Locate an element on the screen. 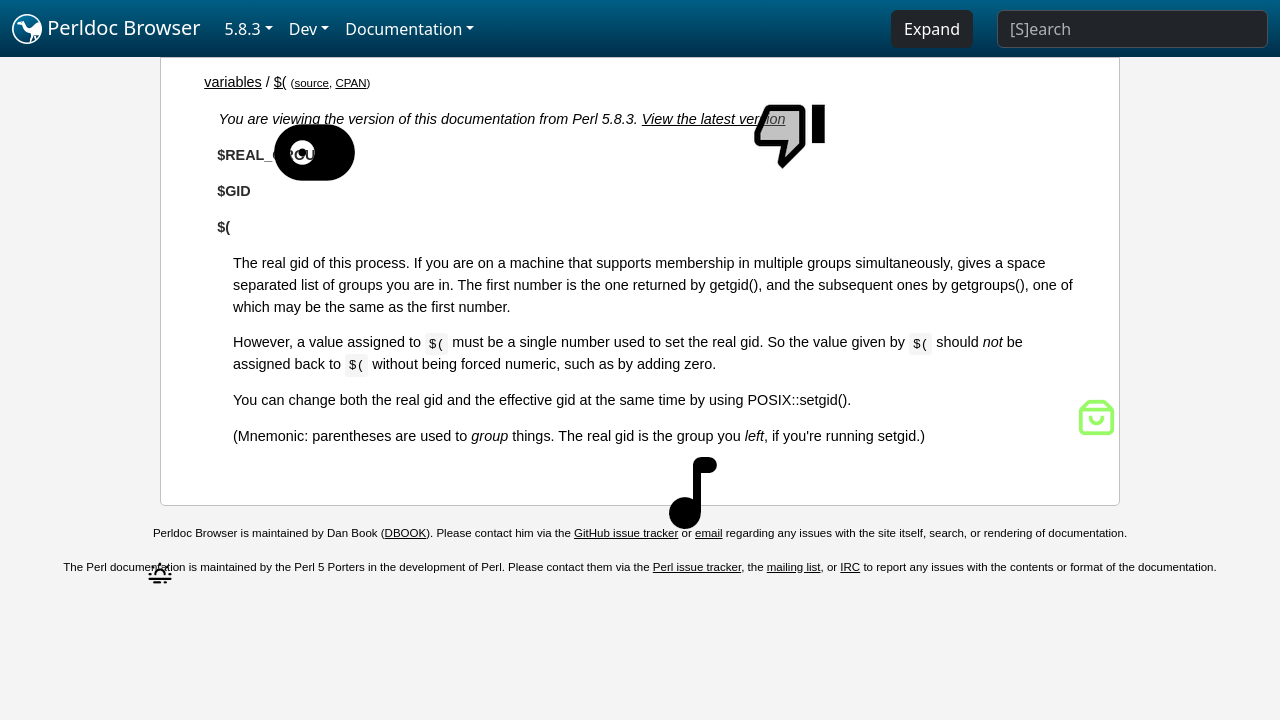 The height and width of the screenshot is (720, 1280). toggle switch in off position is located at coordinates (314, 152).